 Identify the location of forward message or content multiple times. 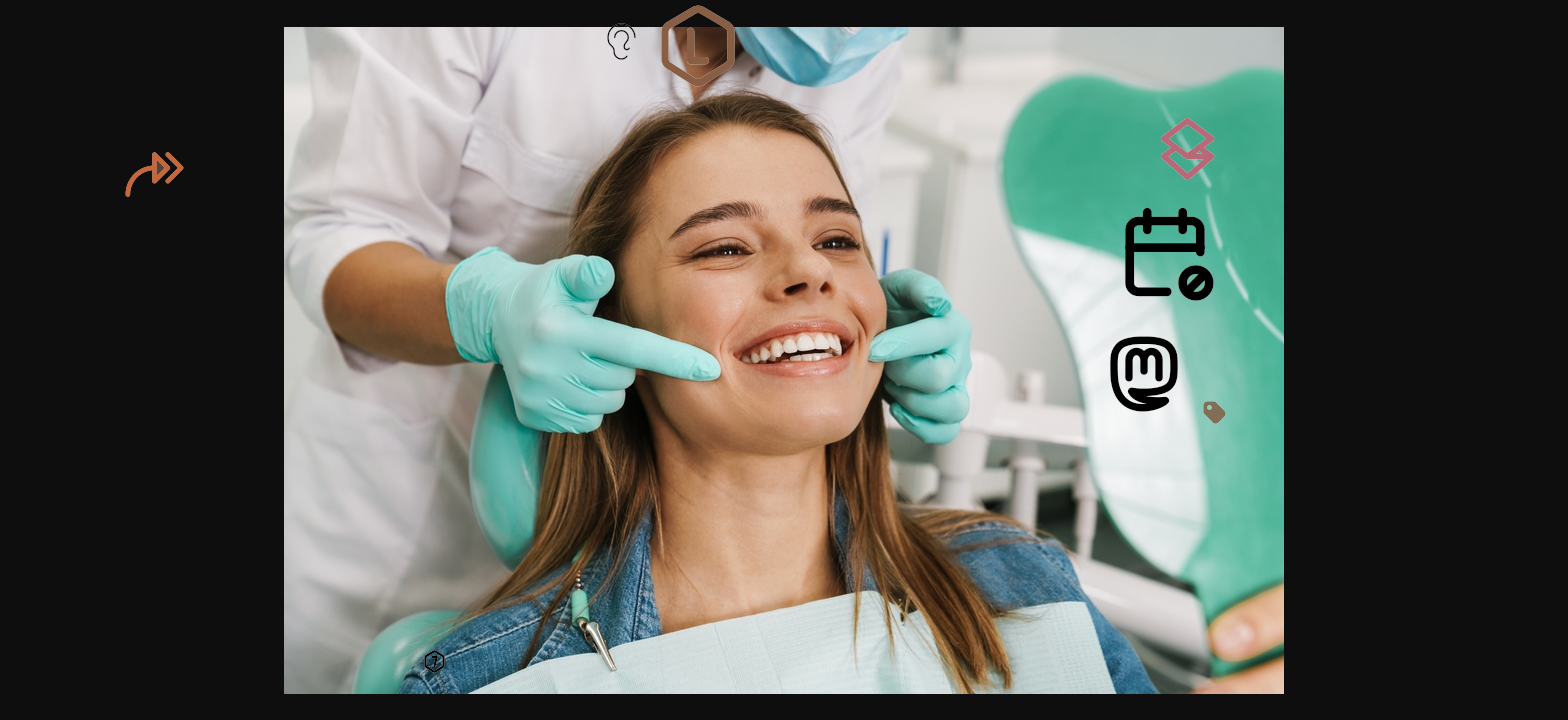
(154, 174).